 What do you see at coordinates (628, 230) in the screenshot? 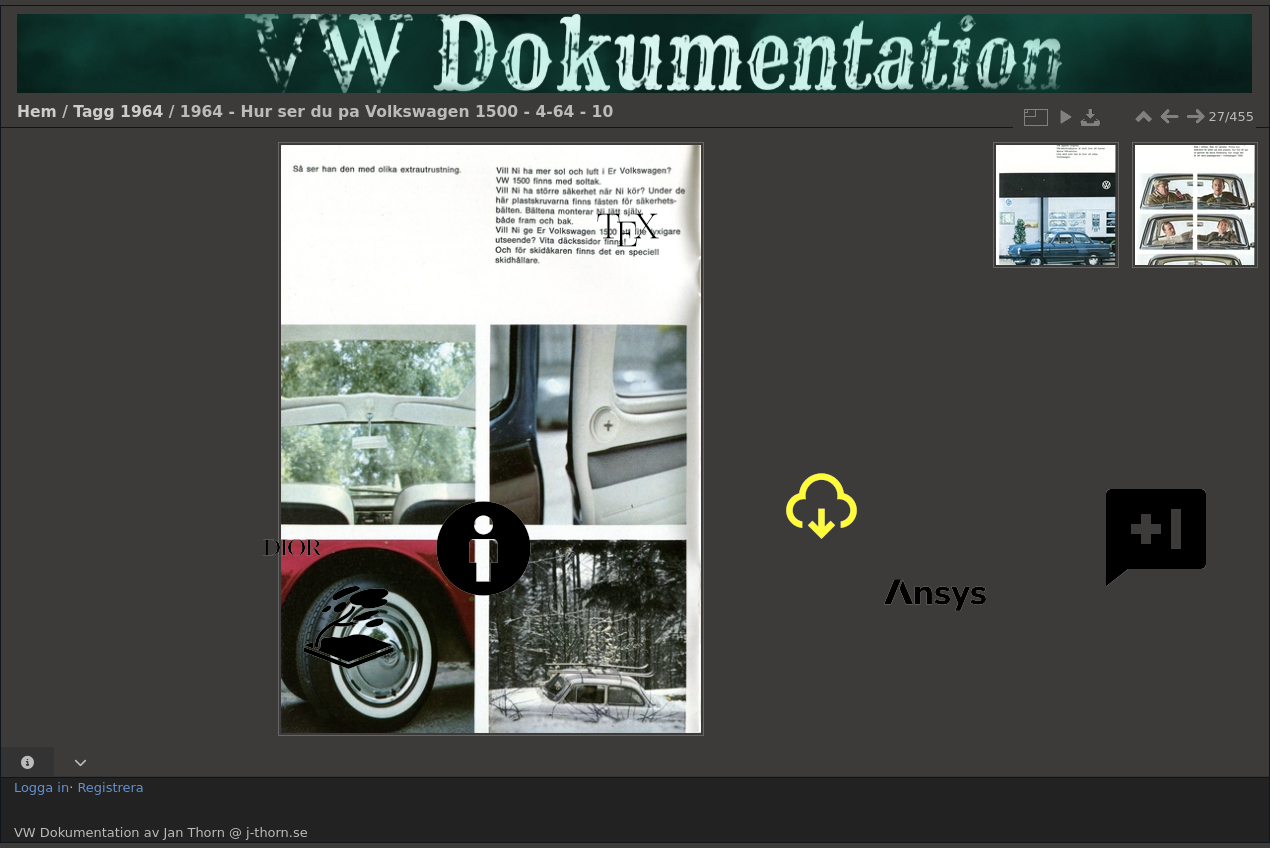
I see `TeX typesetting system logo` at bounding box center [628, 230].